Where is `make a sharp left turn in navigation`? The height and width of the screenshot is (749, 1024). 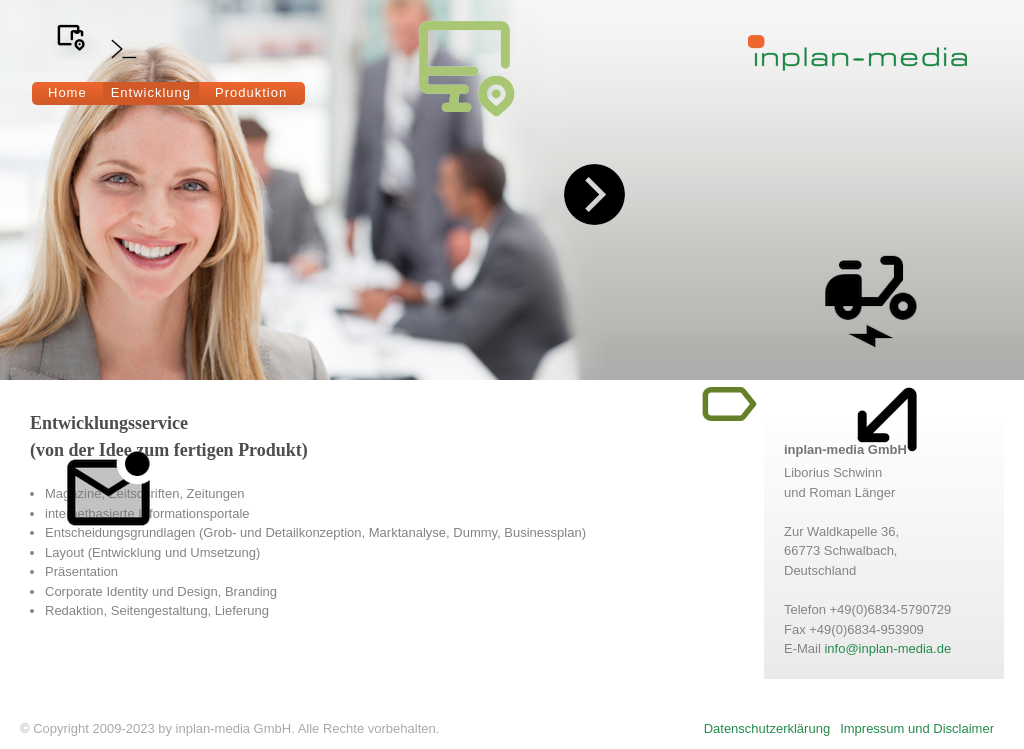
make a sharp left turn in navigation is located at coordinates (889, 419).